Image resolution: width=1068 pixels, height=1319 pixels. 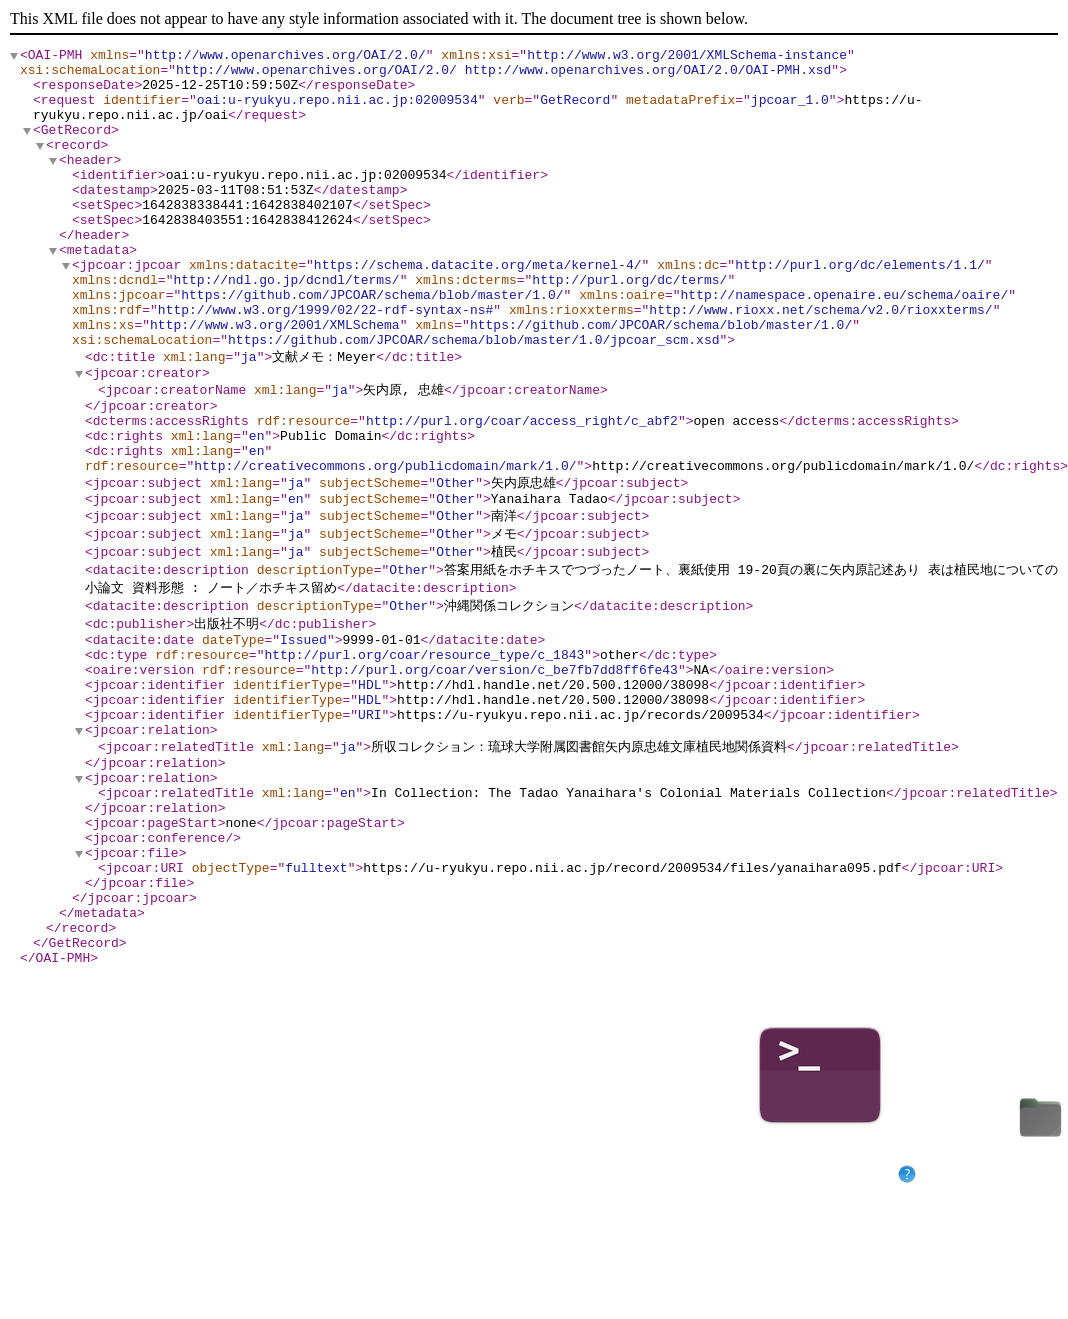 What do you see at coordinates (820, 1075) in the screenshot?
I see `open terminal application` at bounding box center [820, 1075].